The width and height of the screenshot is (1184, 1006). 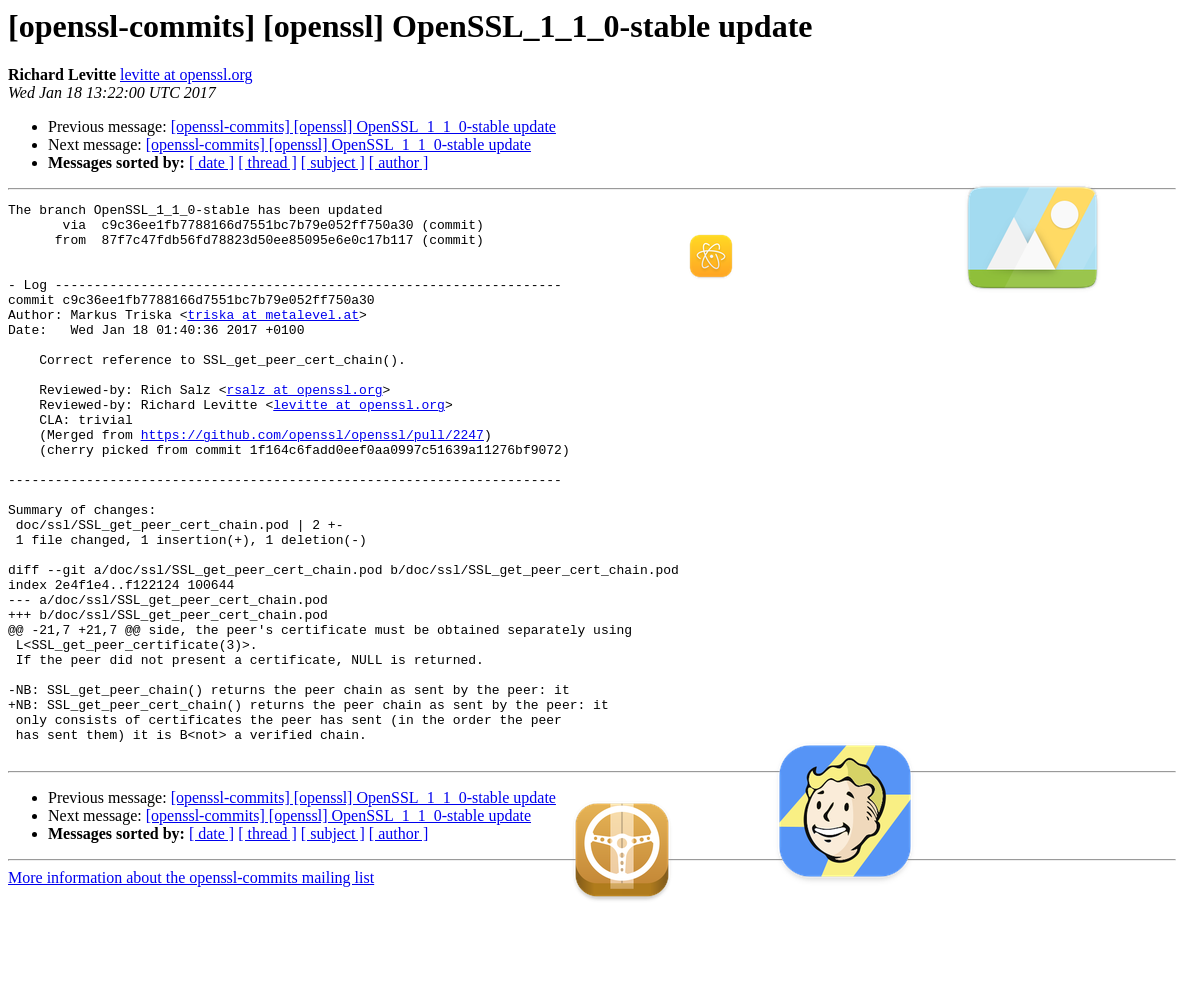 What do you see at coordinates (711, 256) in the screenshot?
I see `open atom beta text editor` at bounding box center [711, 256].